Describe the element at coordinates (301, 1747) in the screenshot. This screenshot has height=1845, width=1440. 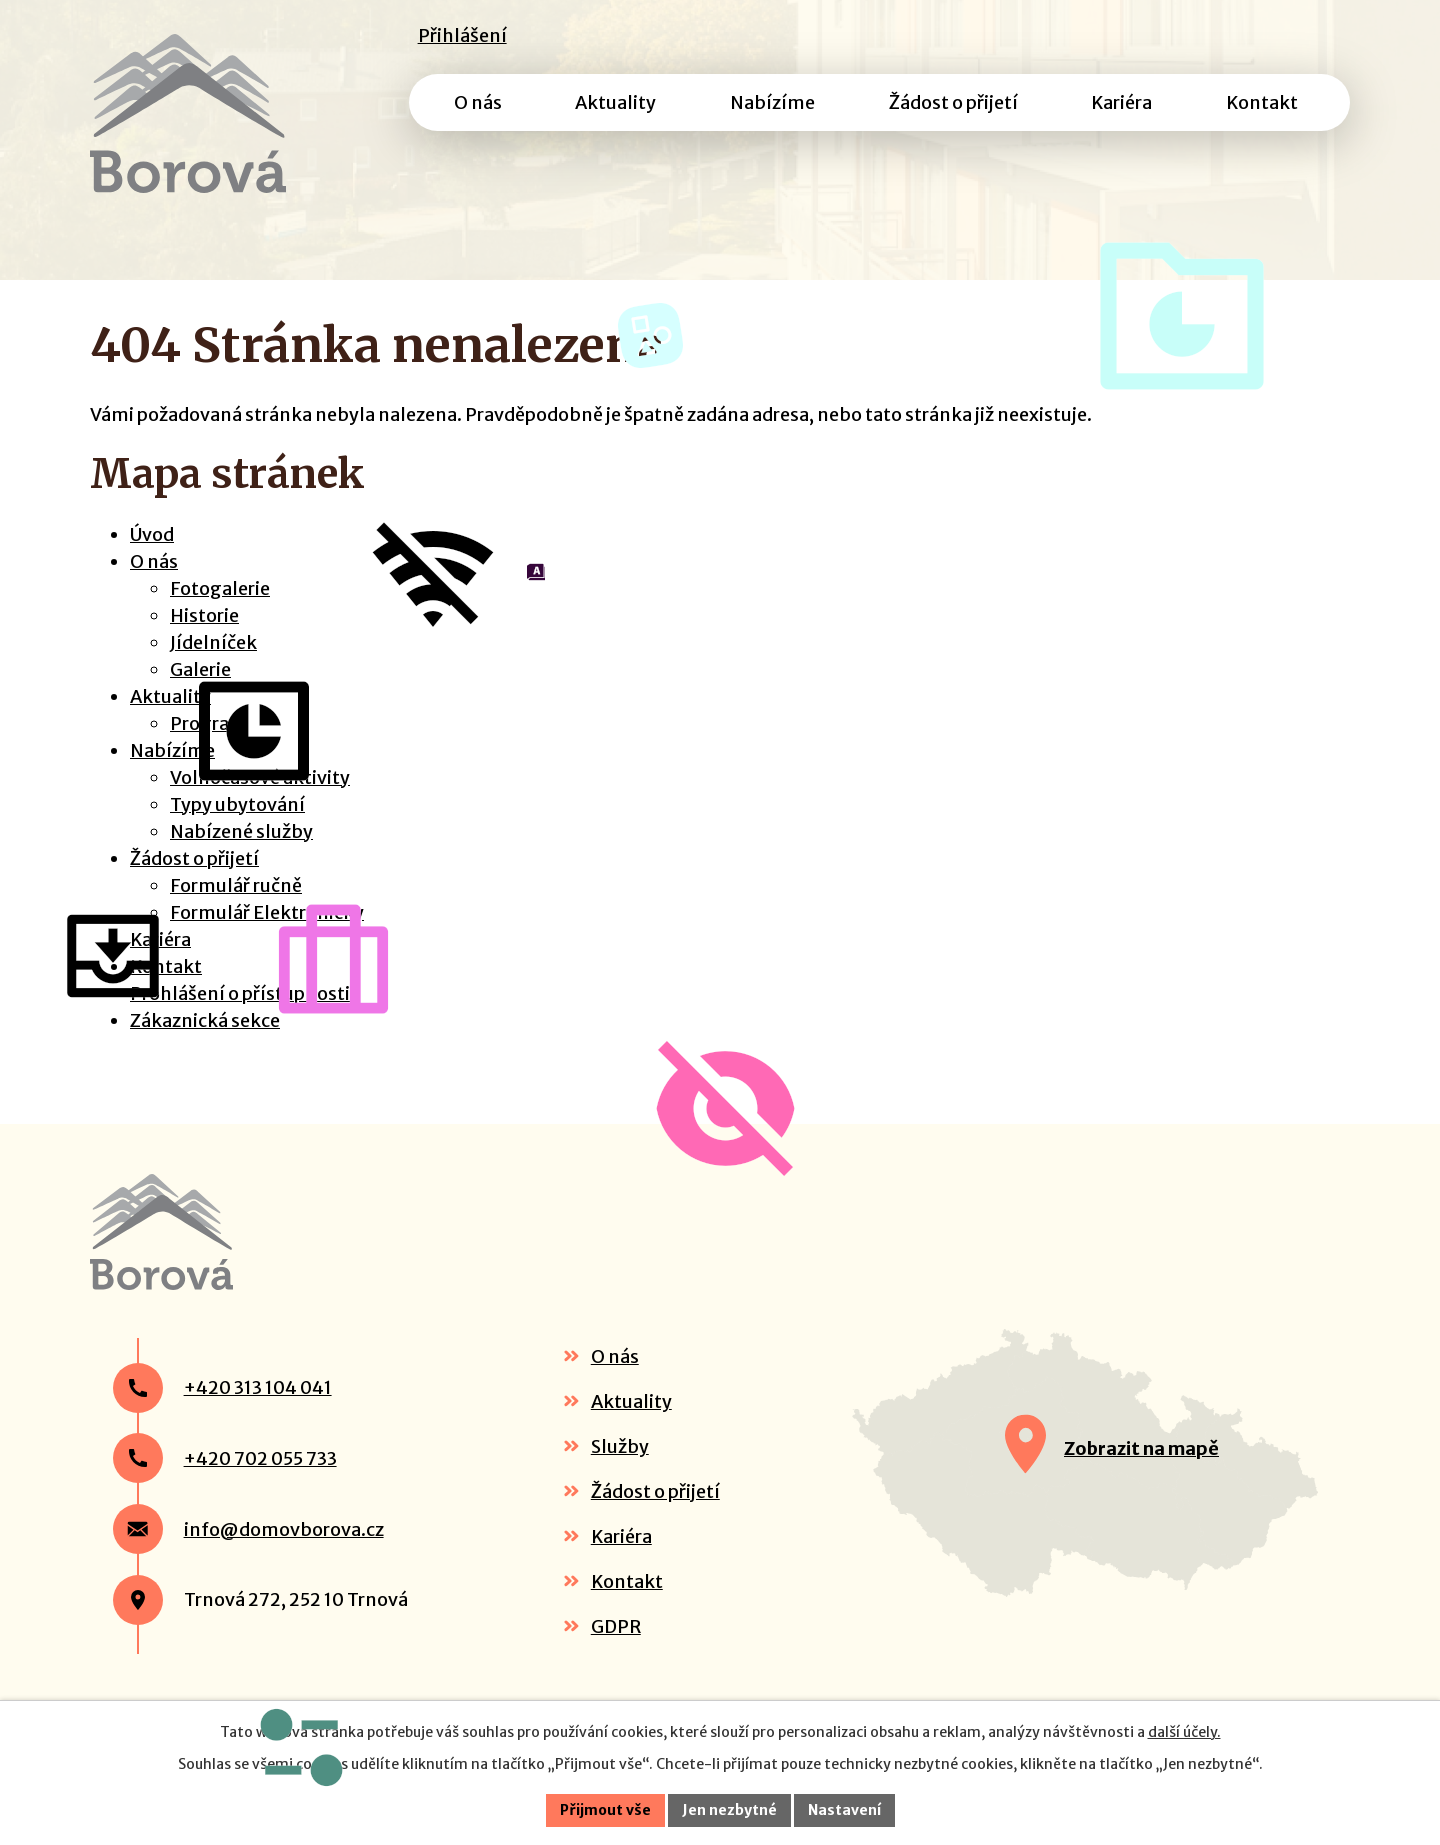
I see `adjust audio equalizer settings` at that location.